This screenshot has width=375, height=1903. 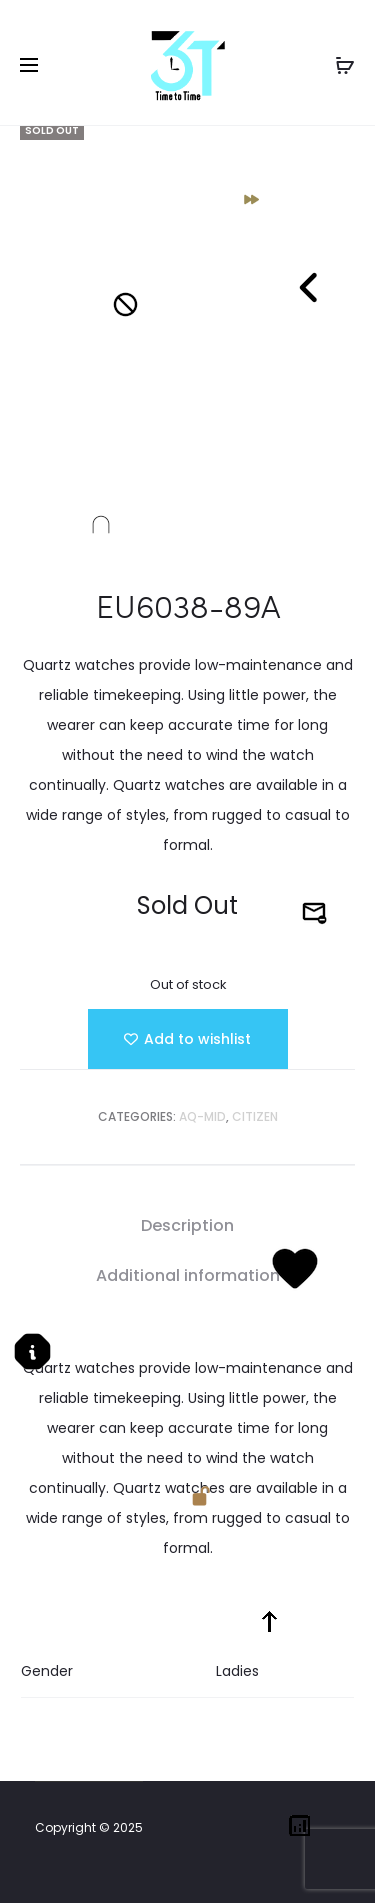 What do you see at coordinates (300, 1826) in the screenshot?
I see `view analytics and statistics` at bounding box center [300, 1826].